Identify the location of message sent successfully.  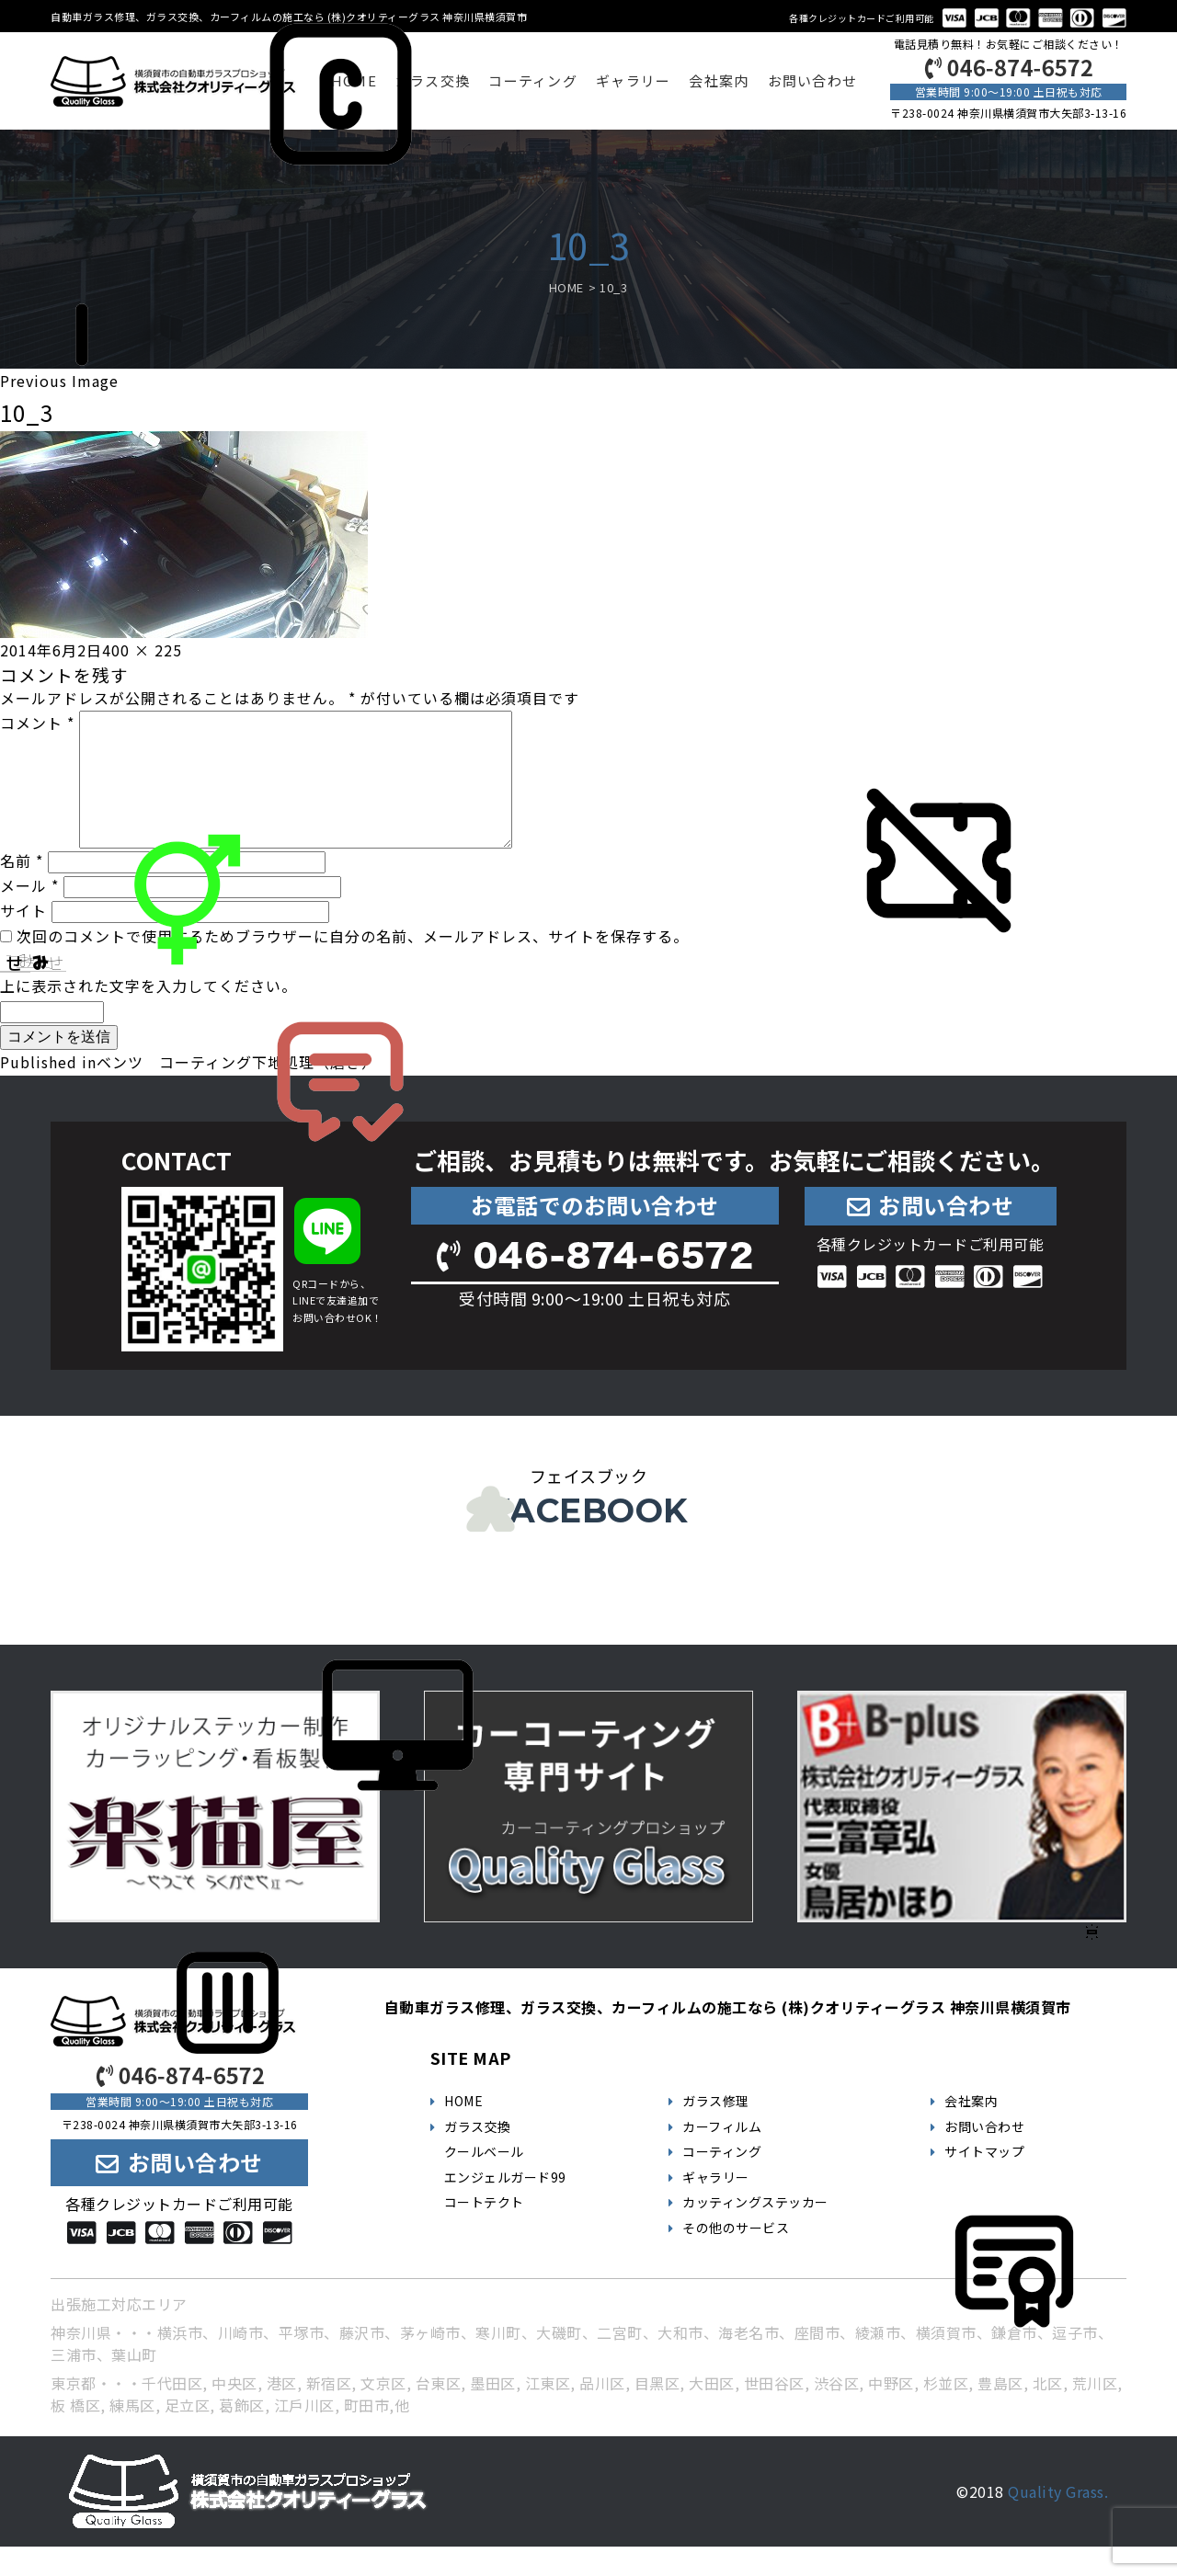
(340, 1078).